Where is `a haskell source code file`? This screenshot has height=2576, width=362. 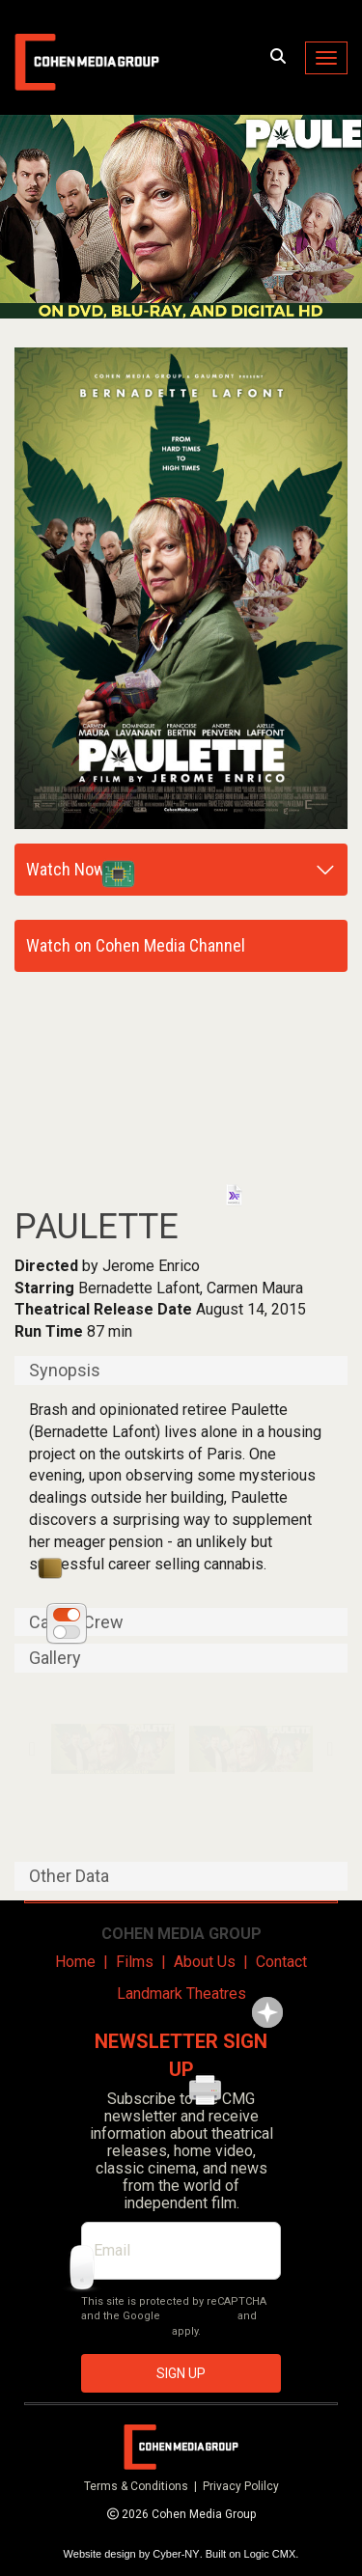
a haskell source code file is located at coordinates (234, 1195).